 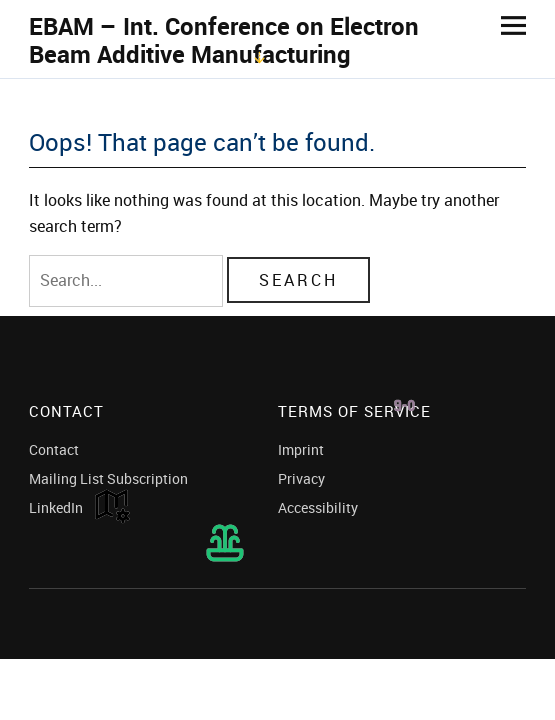 I want to click on sort items in descending numerical order, so click(x=404, y=405).